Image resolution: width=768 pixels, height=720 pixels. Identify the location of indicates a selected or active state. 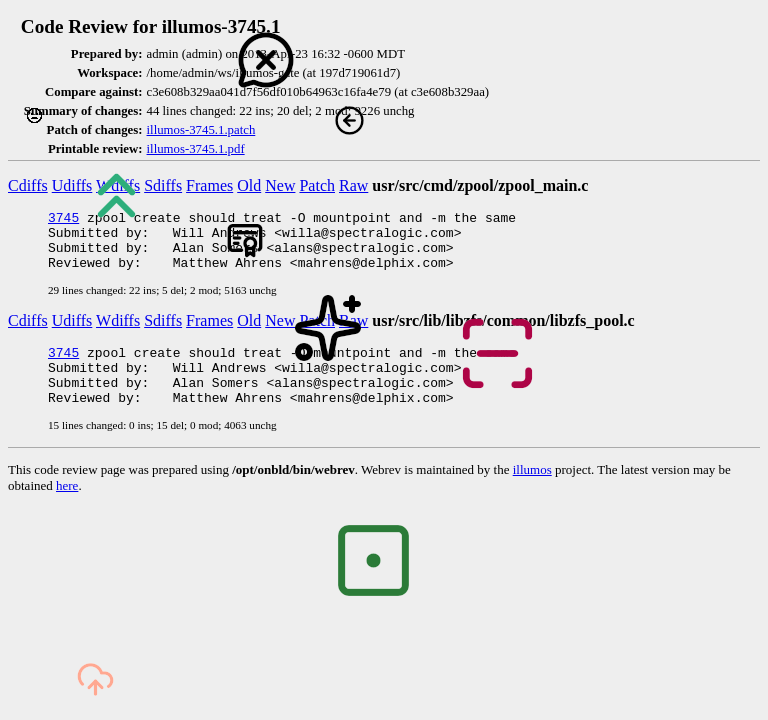
(373, 560).